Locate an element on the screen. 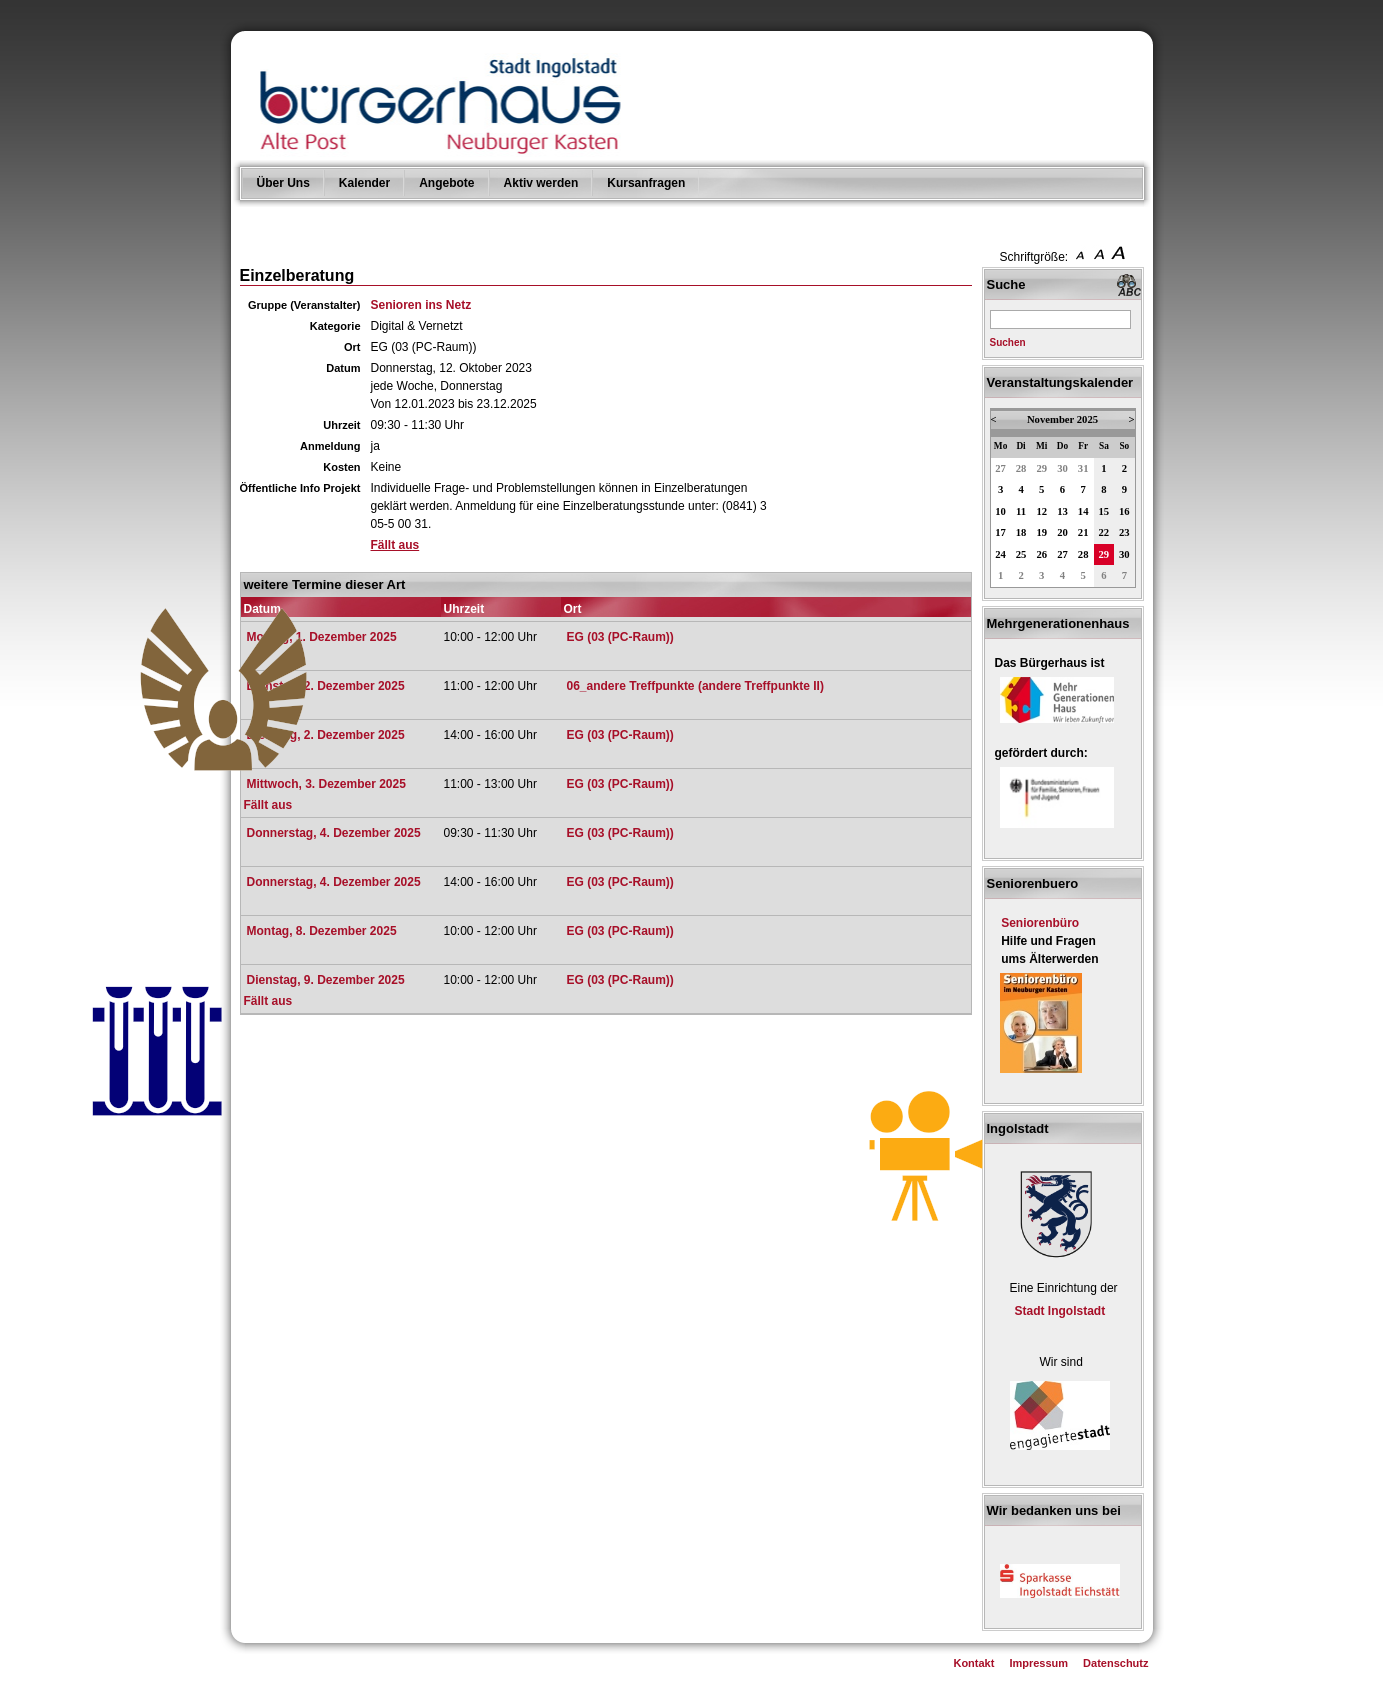 This screenshot has width=1383, height=1702. access video or movie content is located at coordinates (926, 1151).